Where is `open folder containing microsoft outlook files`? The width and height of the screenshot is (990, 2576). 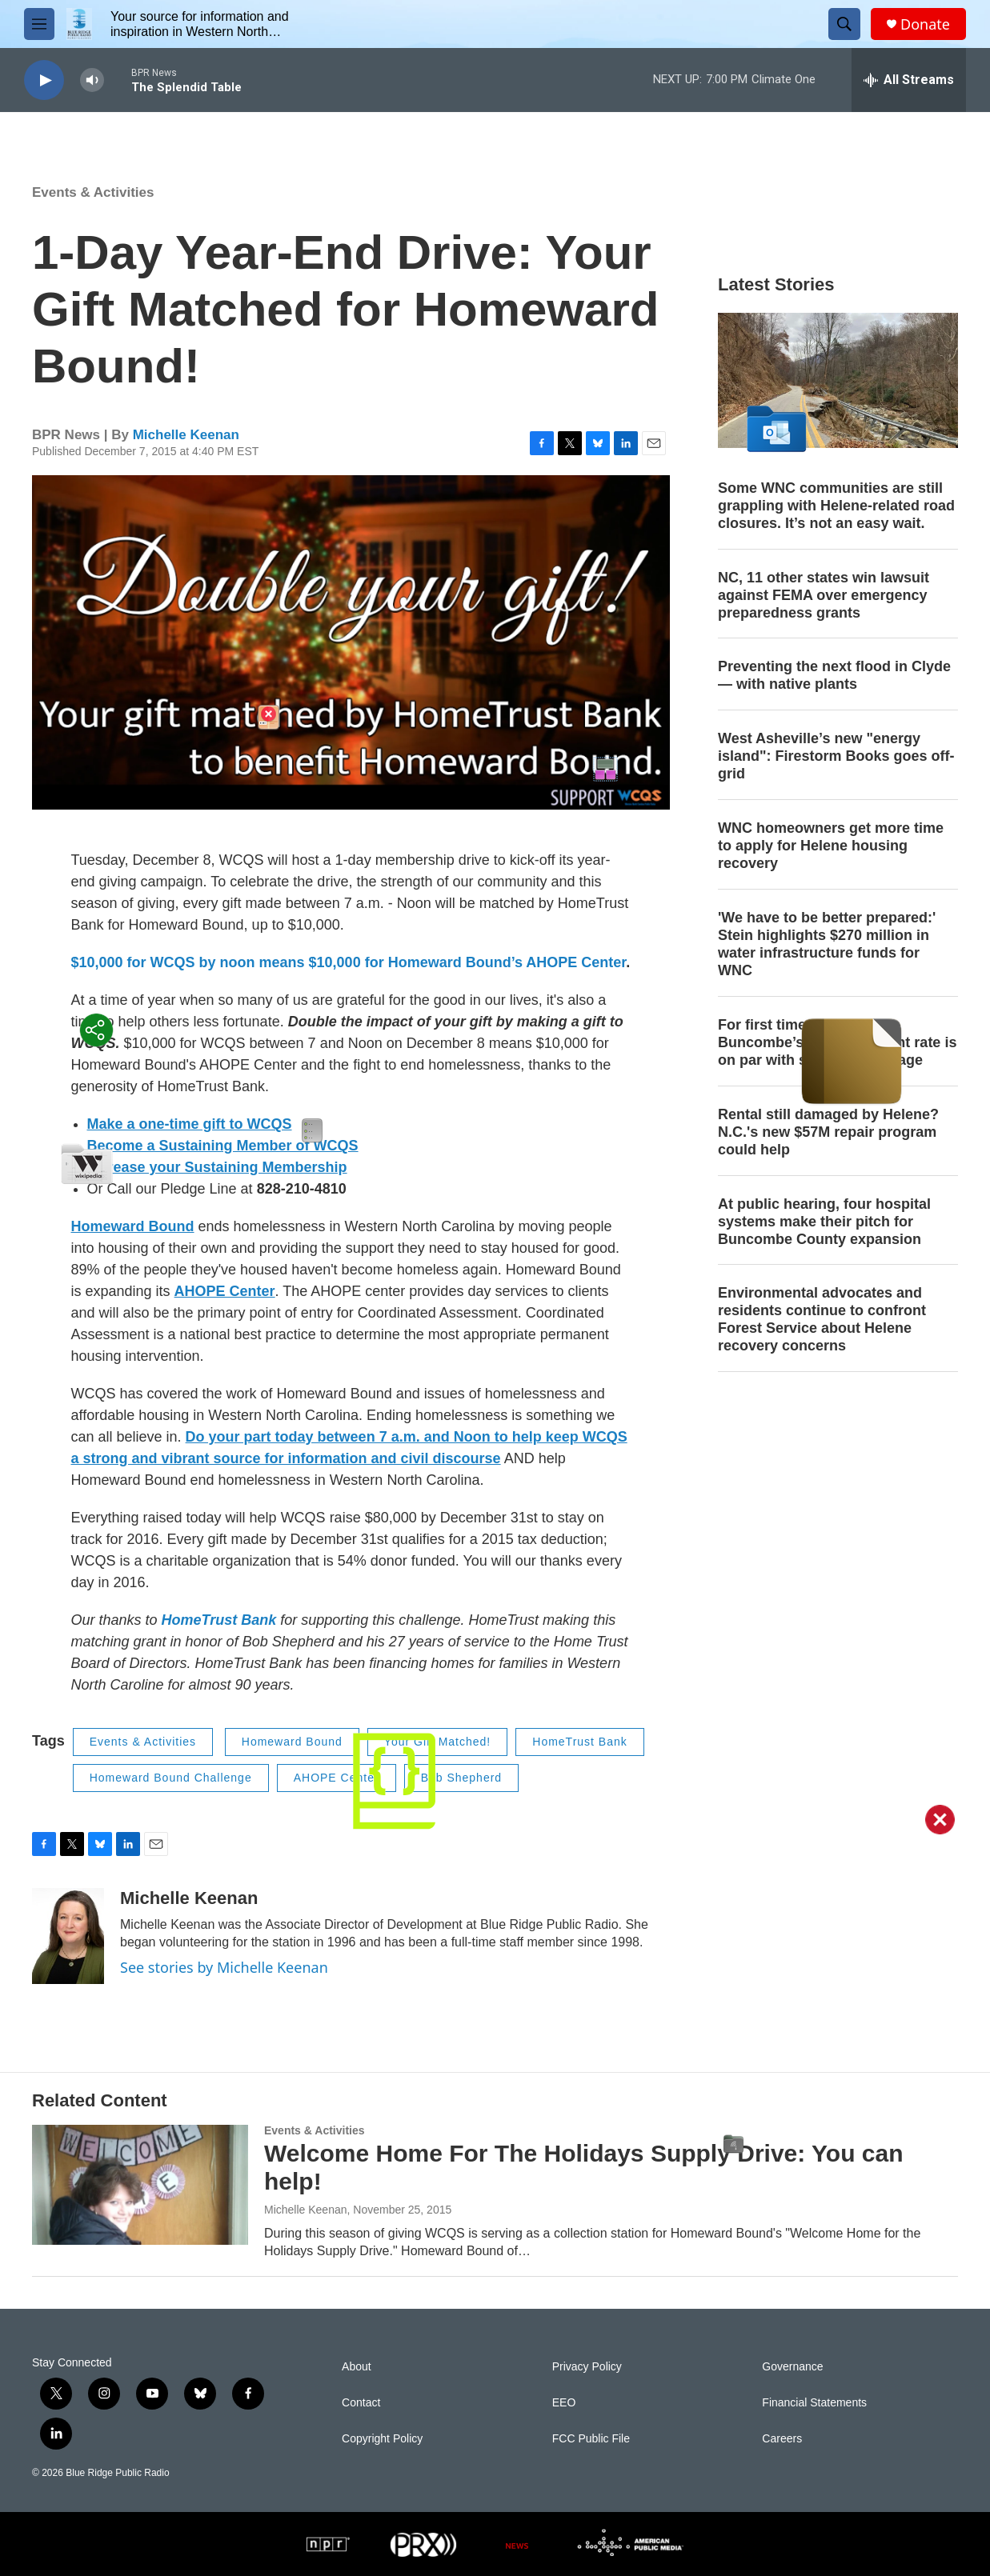 open folder containing microsoft outlook files is located at coordinates (776, 430).